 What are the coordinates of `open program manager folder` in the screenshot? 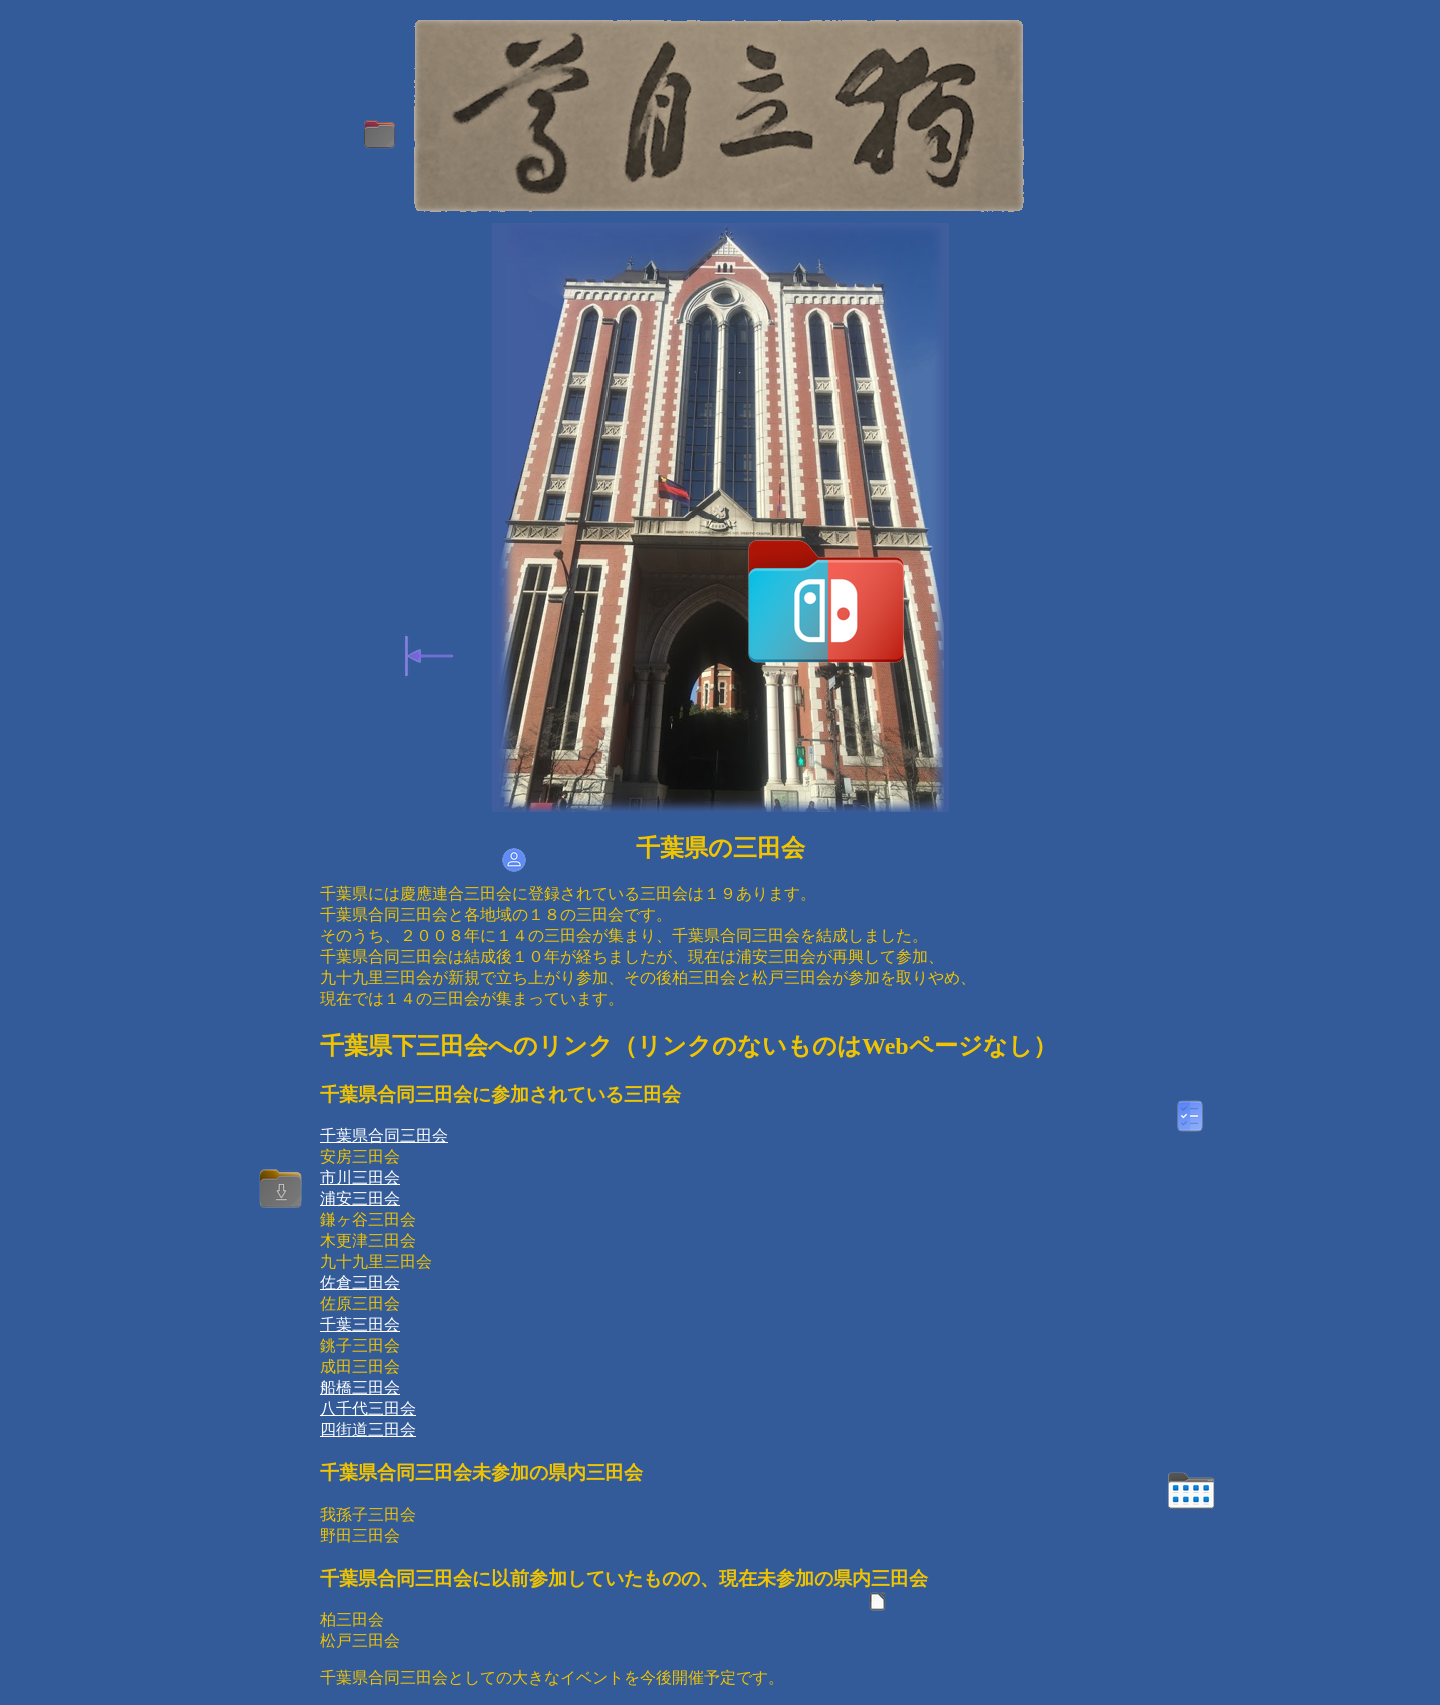 It's located at (1191, 1492).